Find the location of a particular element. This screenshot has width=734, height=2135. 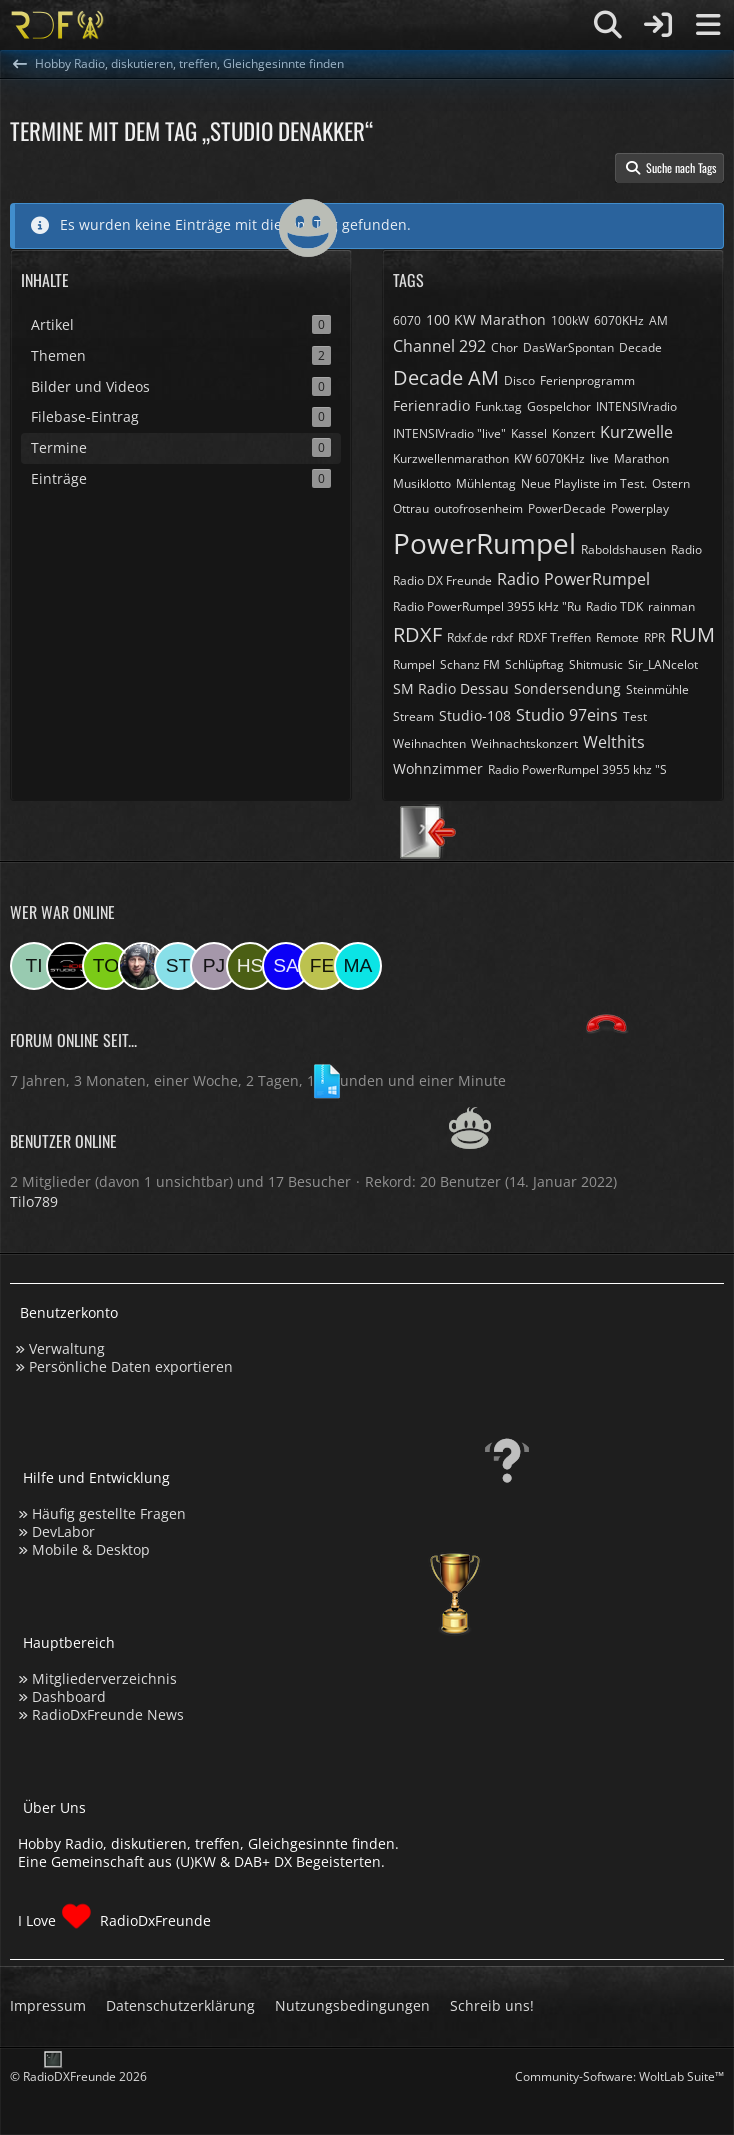

open the terminal application is located at coordinates (53, 2059).